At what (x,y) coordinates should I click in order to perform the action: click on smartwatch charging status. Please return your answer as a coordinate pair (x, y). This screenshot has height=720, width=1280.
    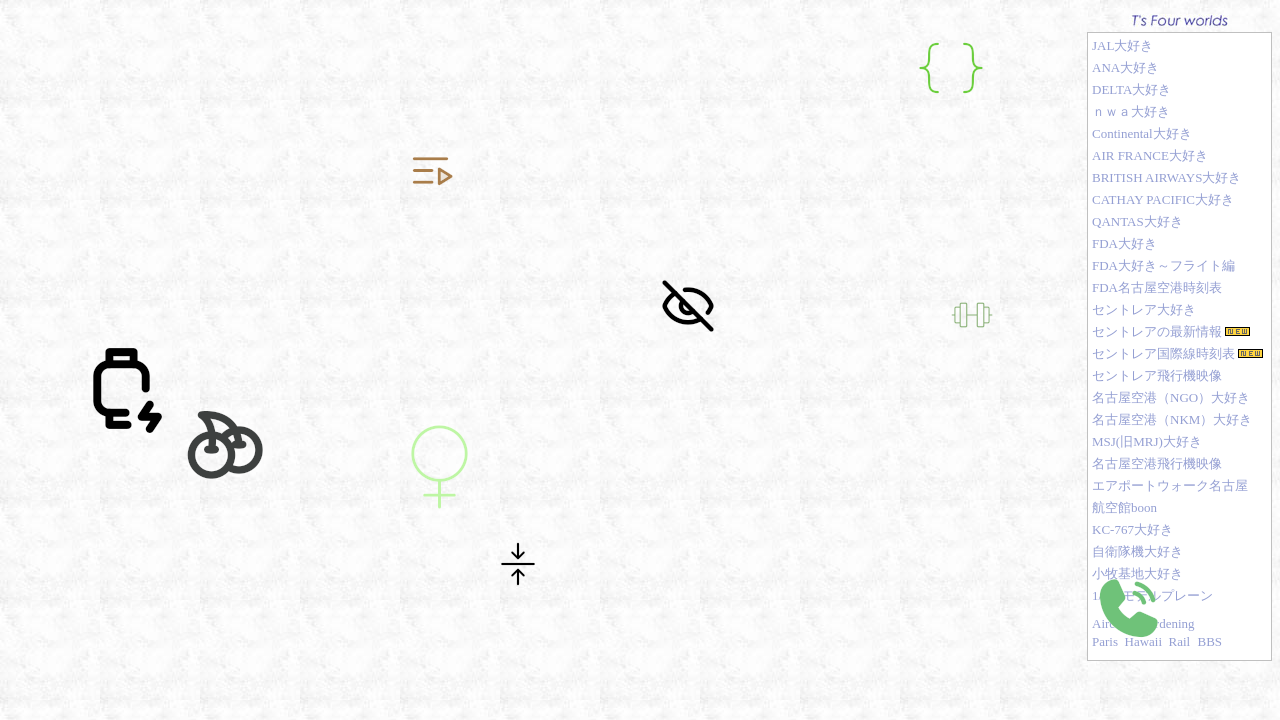
    Looking at the image, I should click on (121, 388).